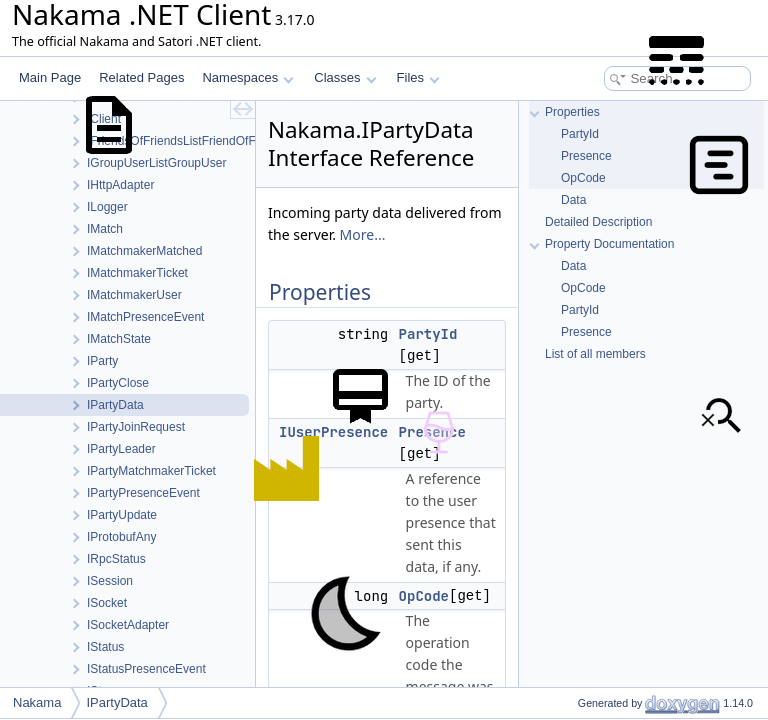 The width and height of the screenshot is (768, 720). What do you see at coordinates (348, 613) in the screenshot?
I see `enable bedtime or sleep mode` at bounding box center [348, 613].